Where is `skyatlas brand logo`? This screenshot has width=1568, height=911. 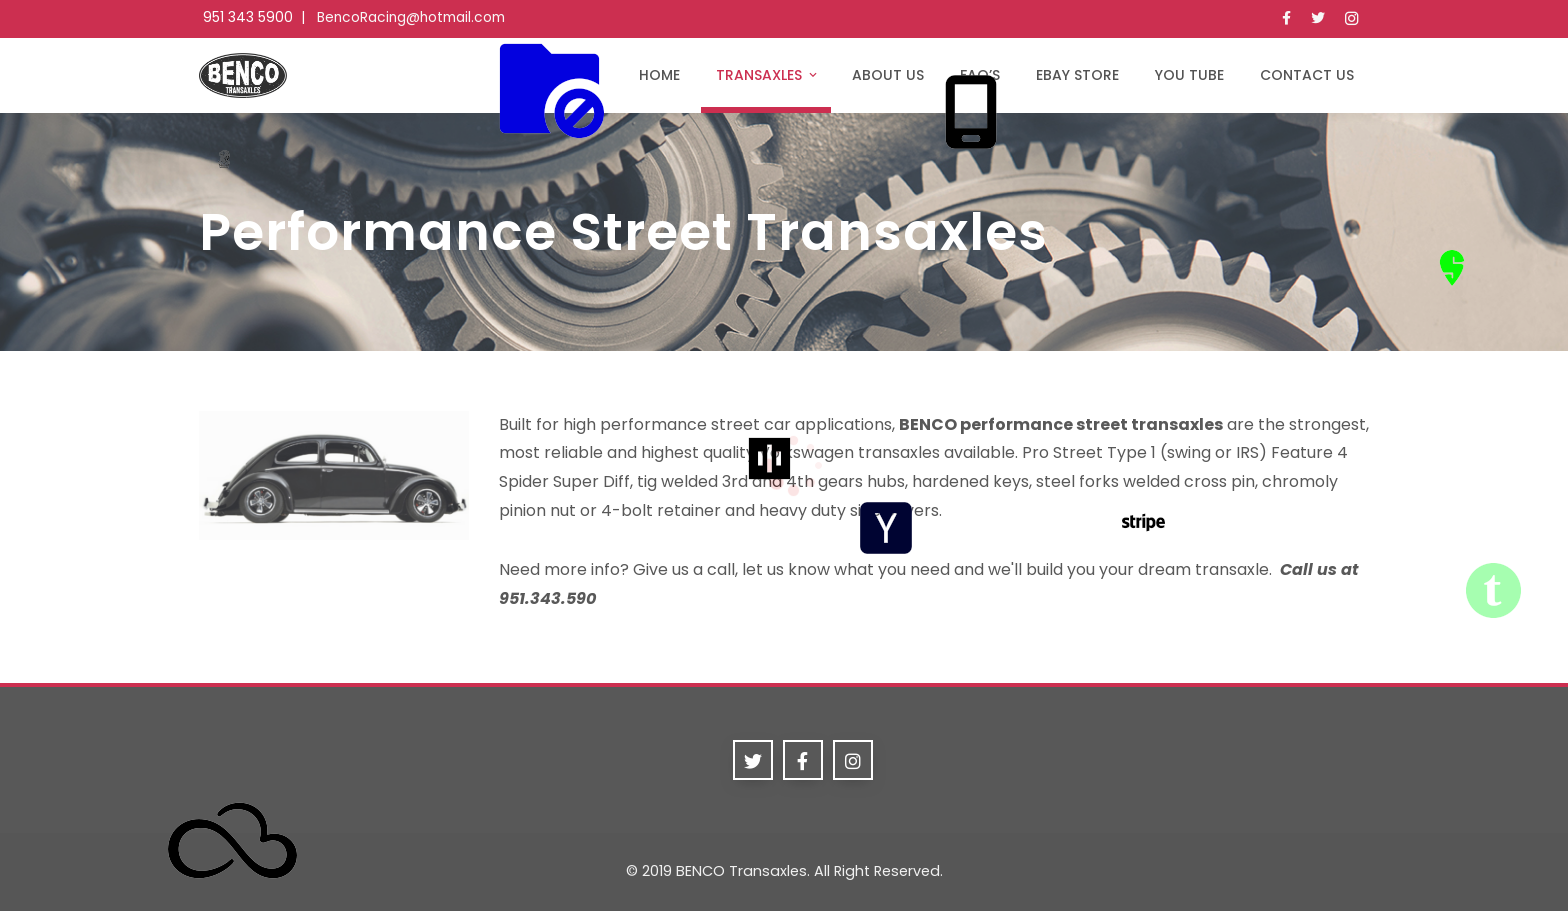
skyatlas brand logo is located at coordinates (232, 840).